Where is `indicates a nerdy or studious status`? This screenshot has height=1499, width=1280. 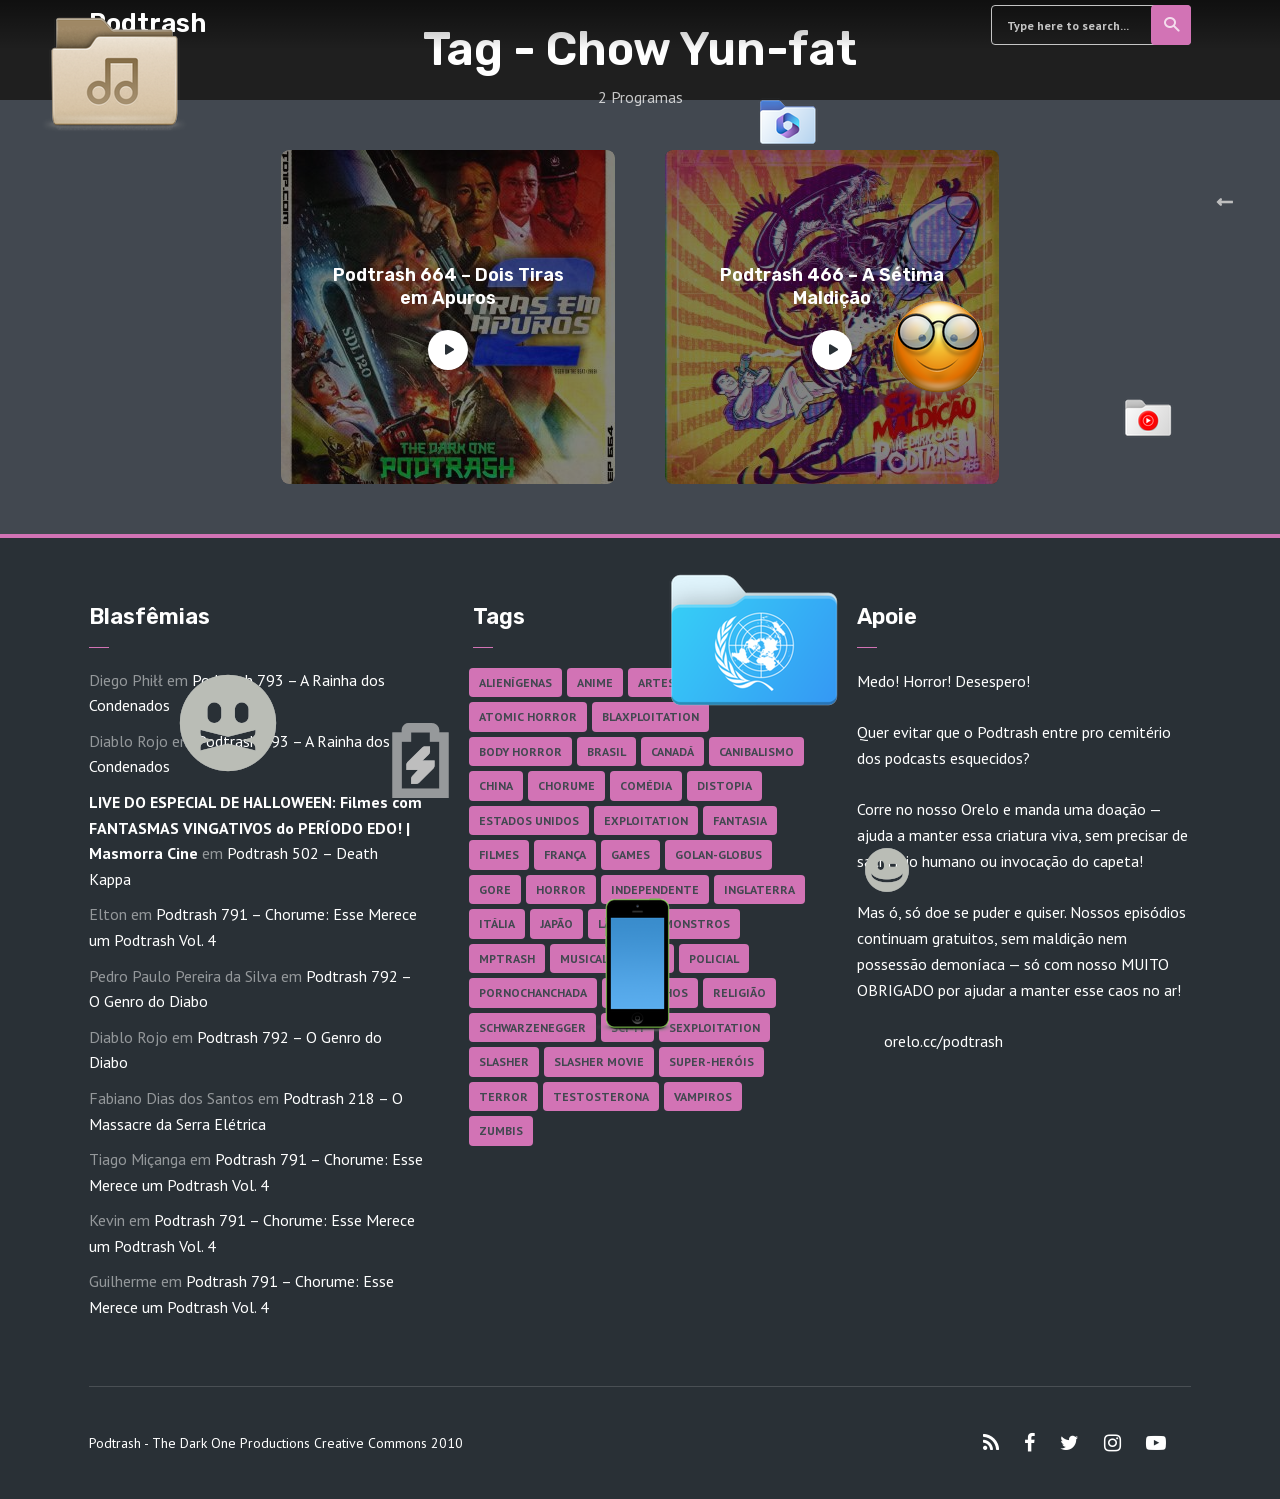 indicates a nerdy or studious status is located at coordinates (939, 351).